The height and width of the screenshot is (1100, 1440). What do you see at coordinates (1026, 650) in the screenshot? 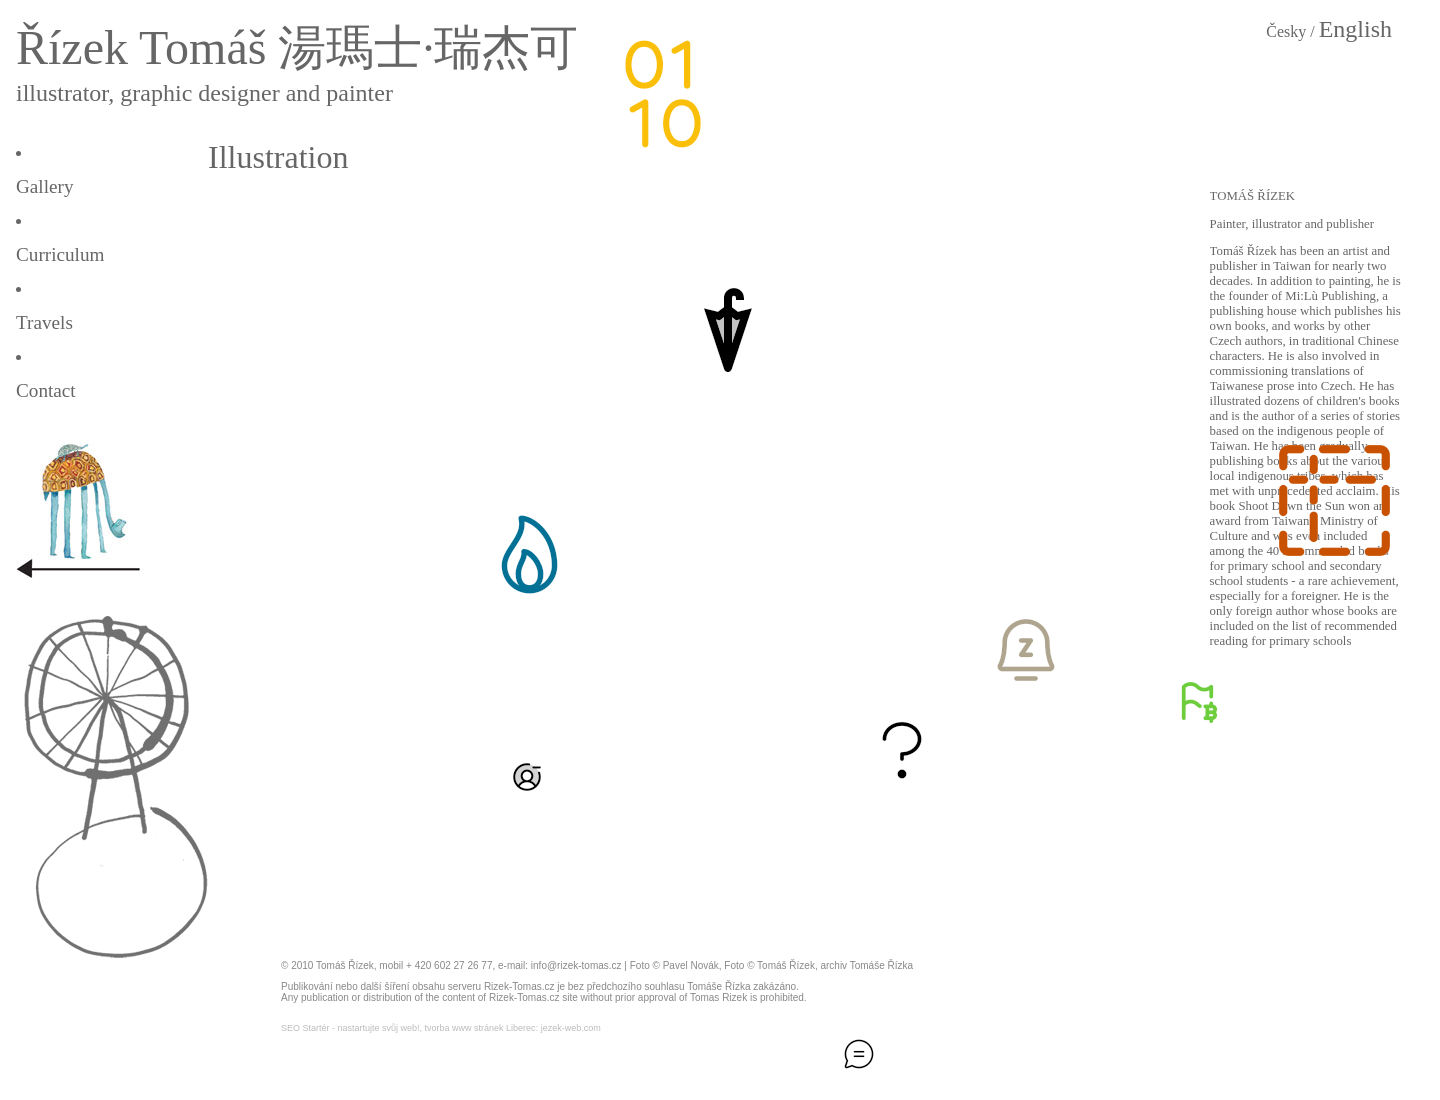
I see `mute or snooze notifications` at bounding box center [1026, 650].